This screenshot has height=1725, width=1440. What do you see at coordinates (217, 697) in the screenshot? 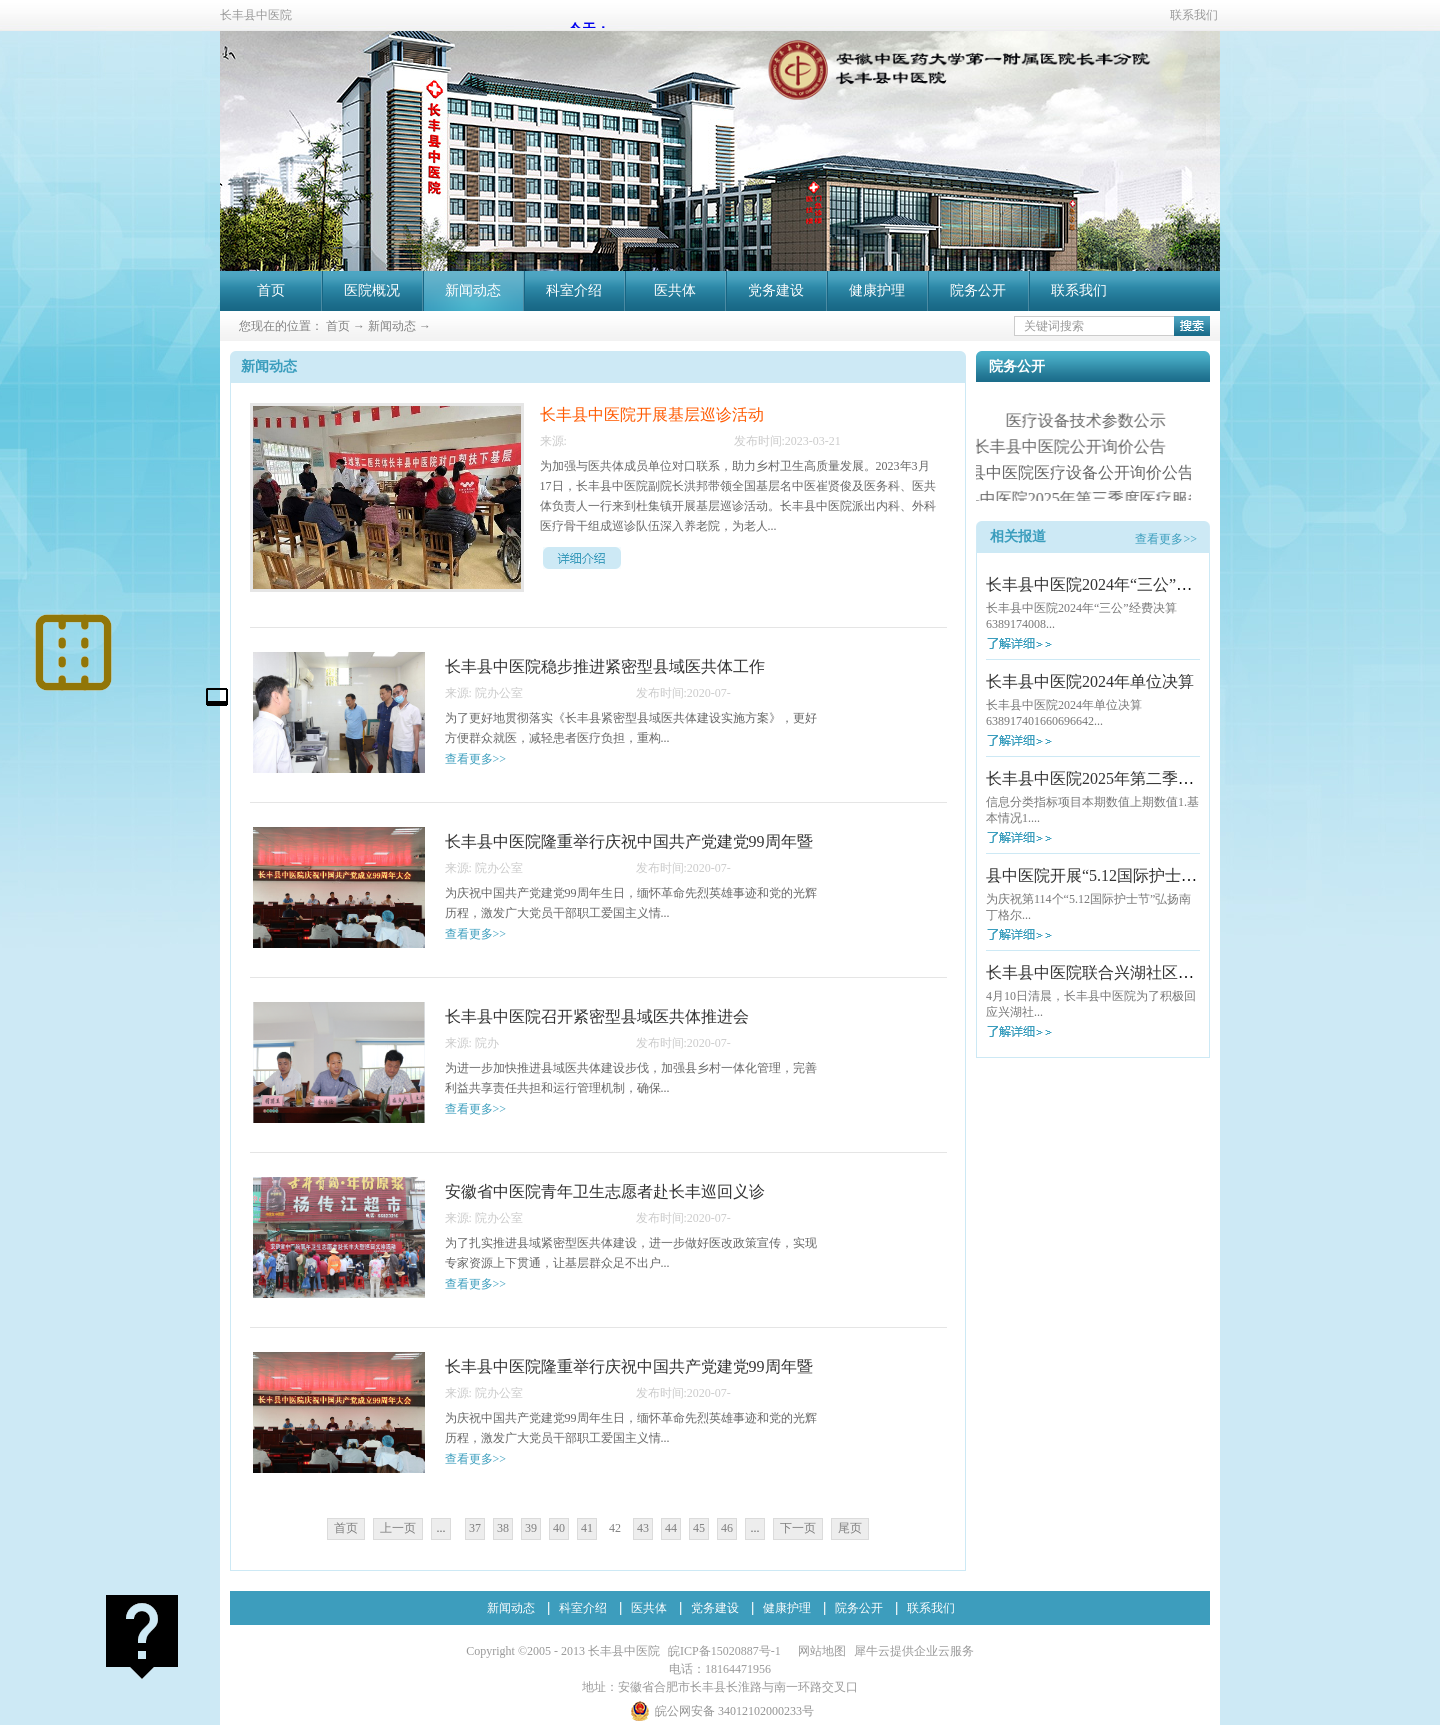
I see `video player with caption or subtitle area` at bounding box center [217, 697].